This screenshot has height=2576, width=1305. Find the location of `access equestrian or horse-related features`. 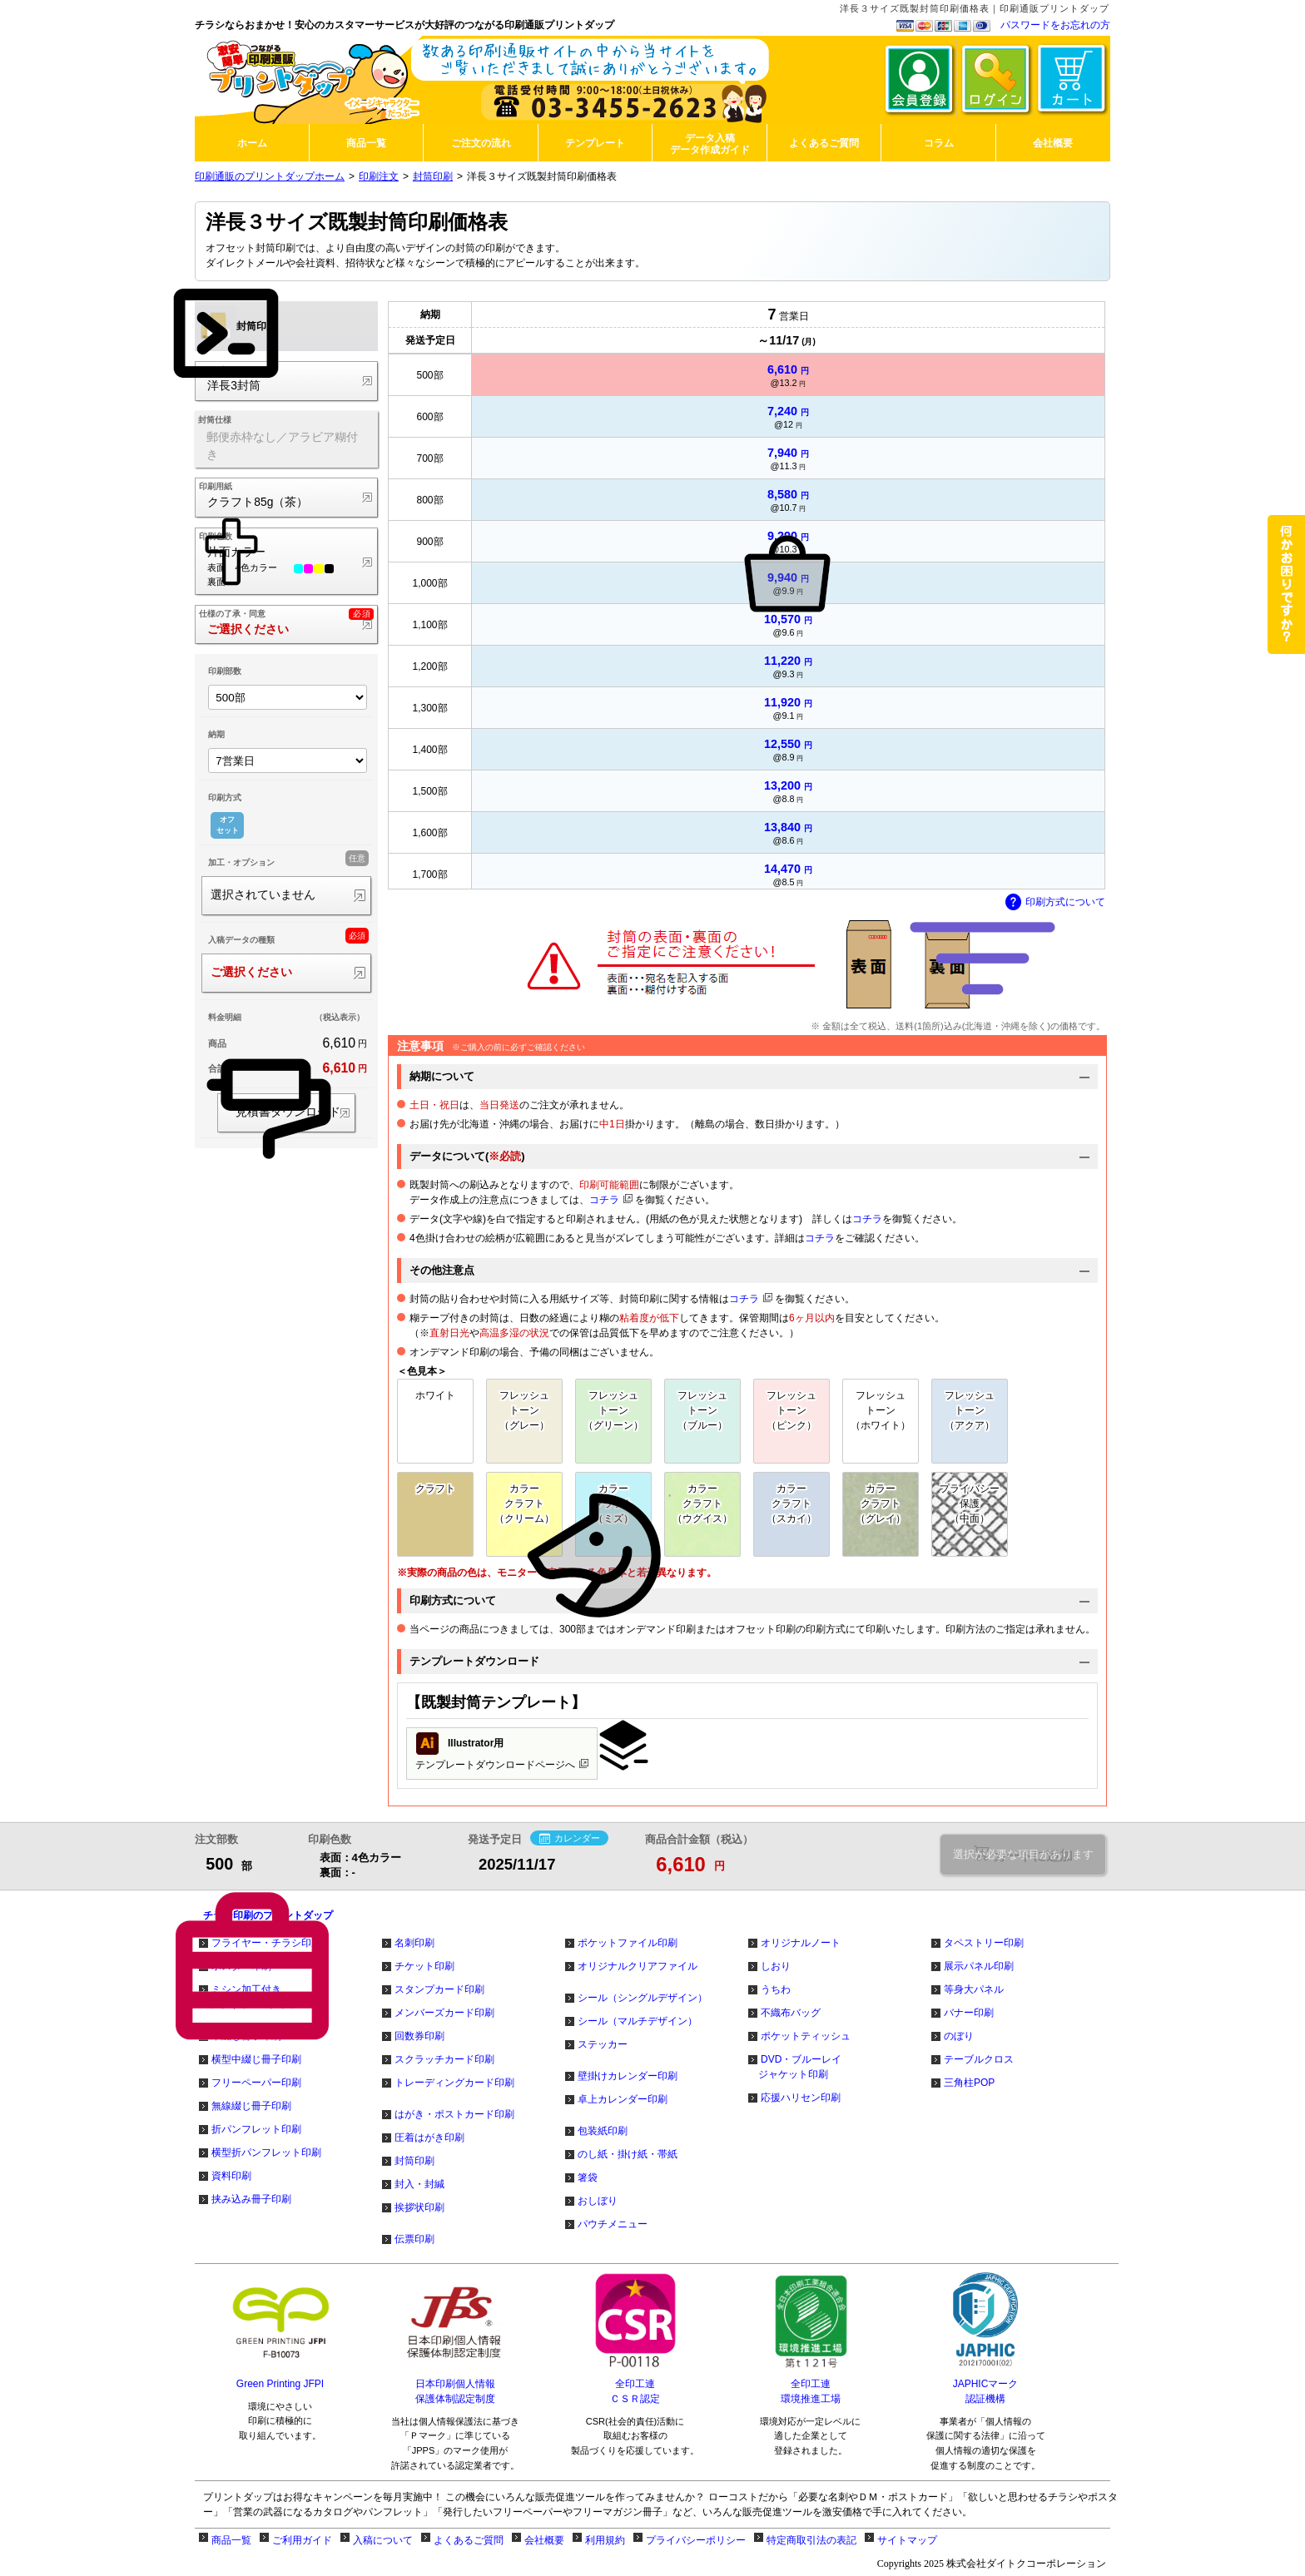

access equestrian or horse-related features is located at coordinates (598, 1555).